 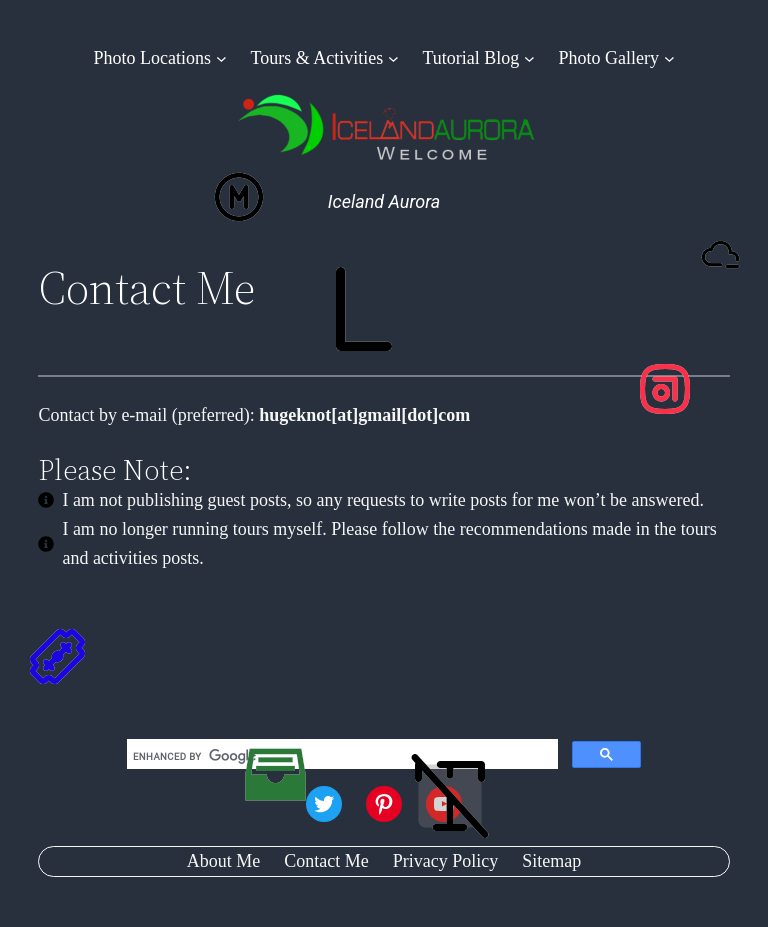 I want to click on disable text formatting, so click(x=450, y=796).